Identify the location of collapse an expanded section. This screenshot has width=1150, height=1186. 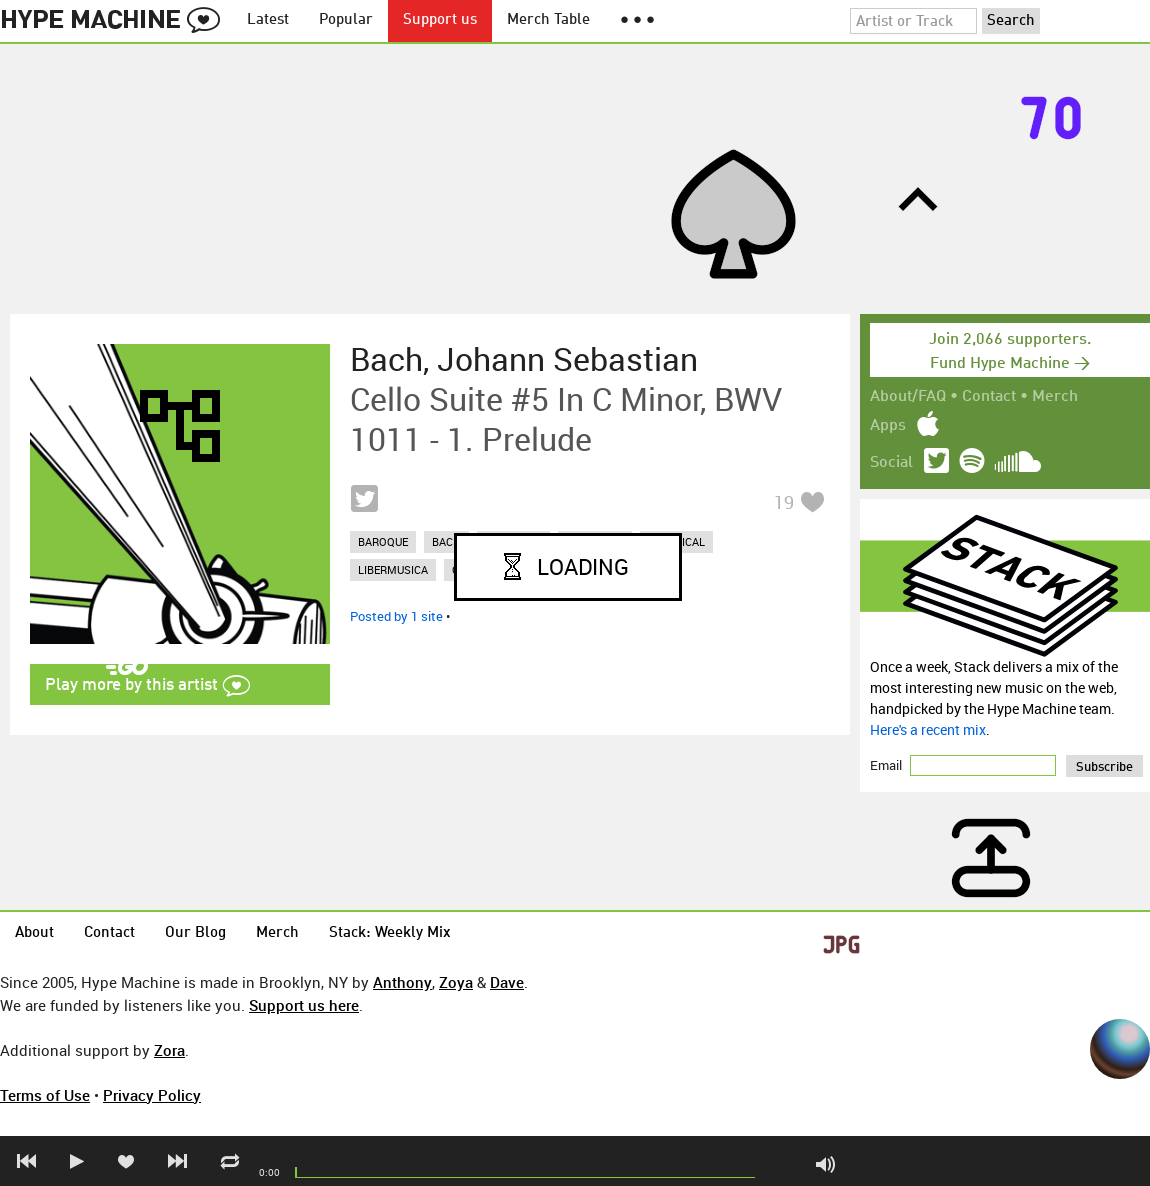
(918, 200).